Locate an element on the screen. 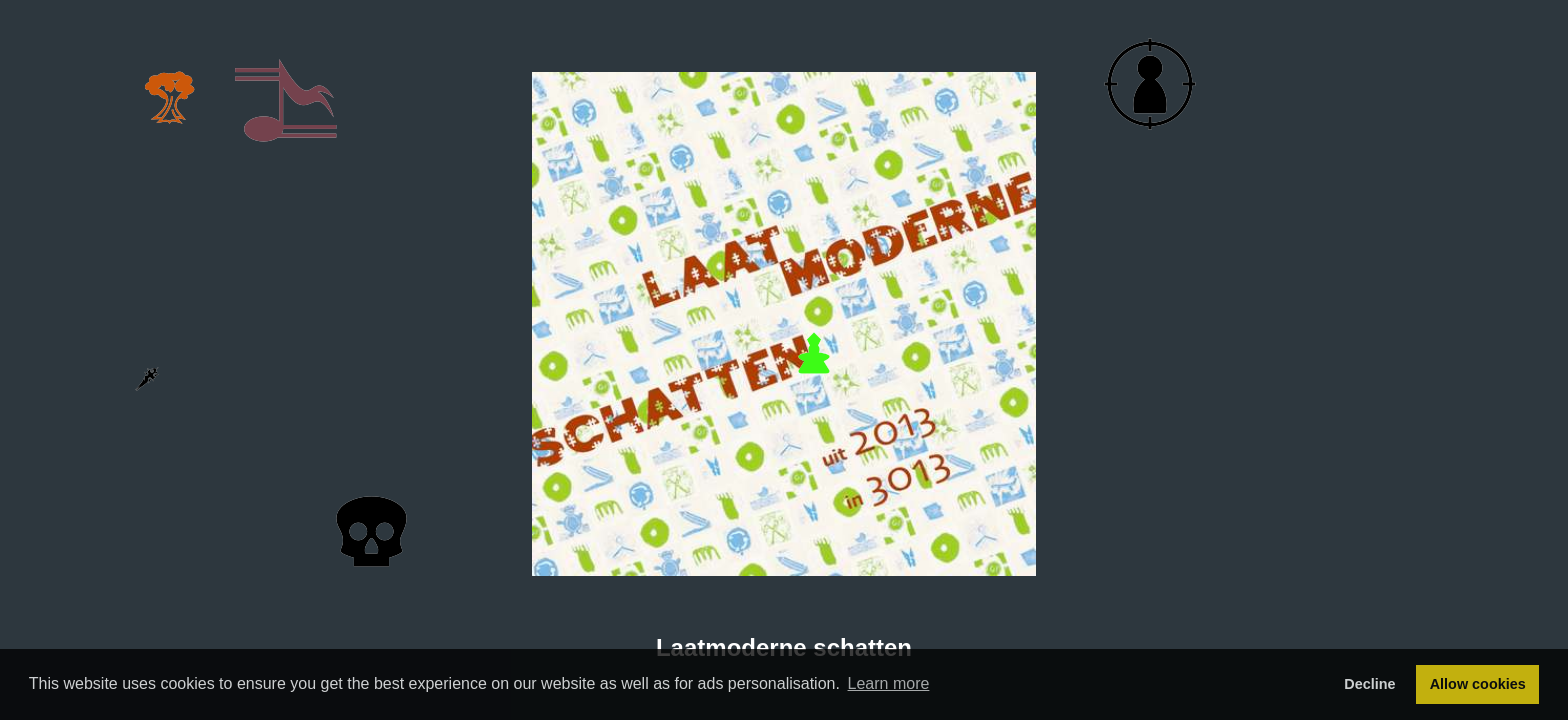  adjust audio pitch settings is located at coordinates (285, 103).